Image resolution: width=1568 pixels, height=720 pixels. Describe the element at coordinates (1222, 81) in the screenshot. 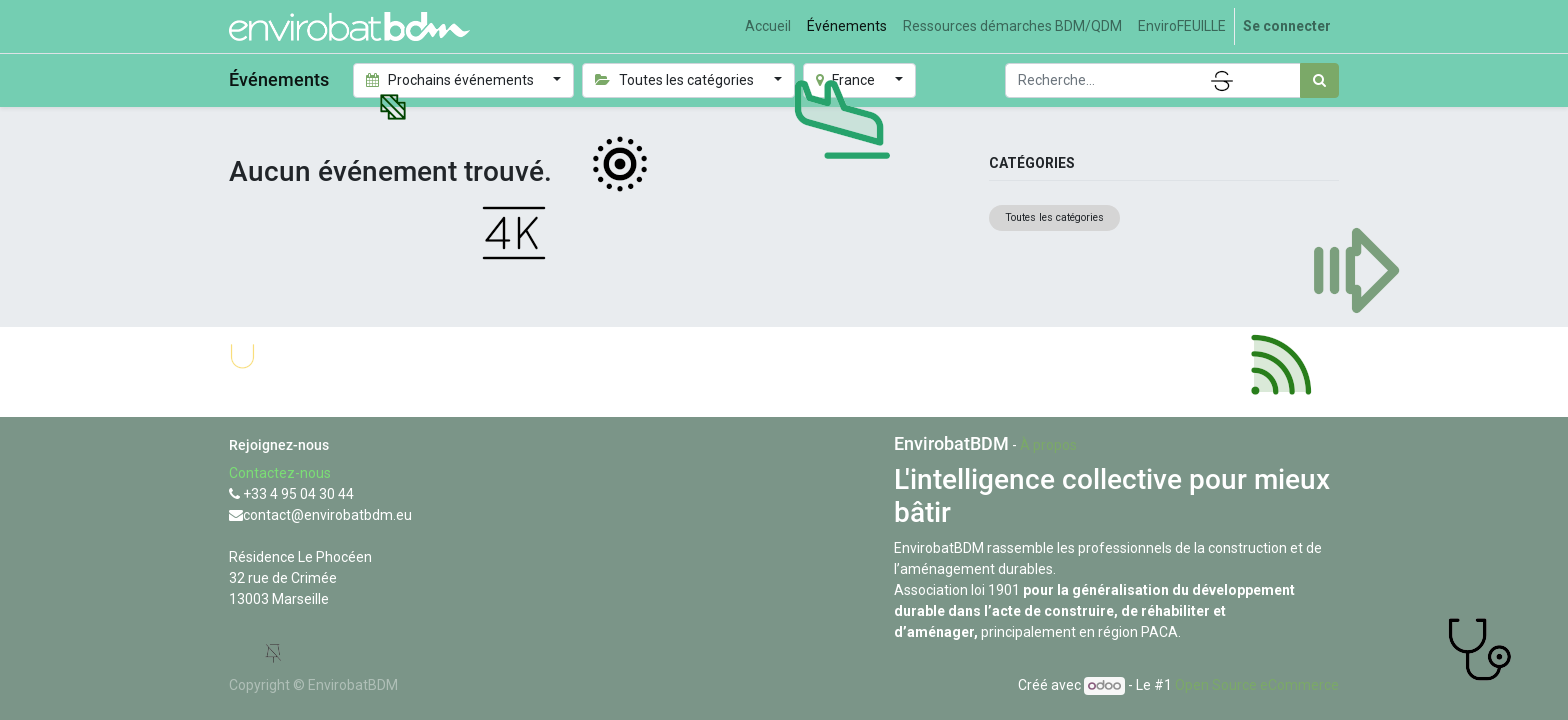

I see `apply strikethrough formatting to selected text` at that location.